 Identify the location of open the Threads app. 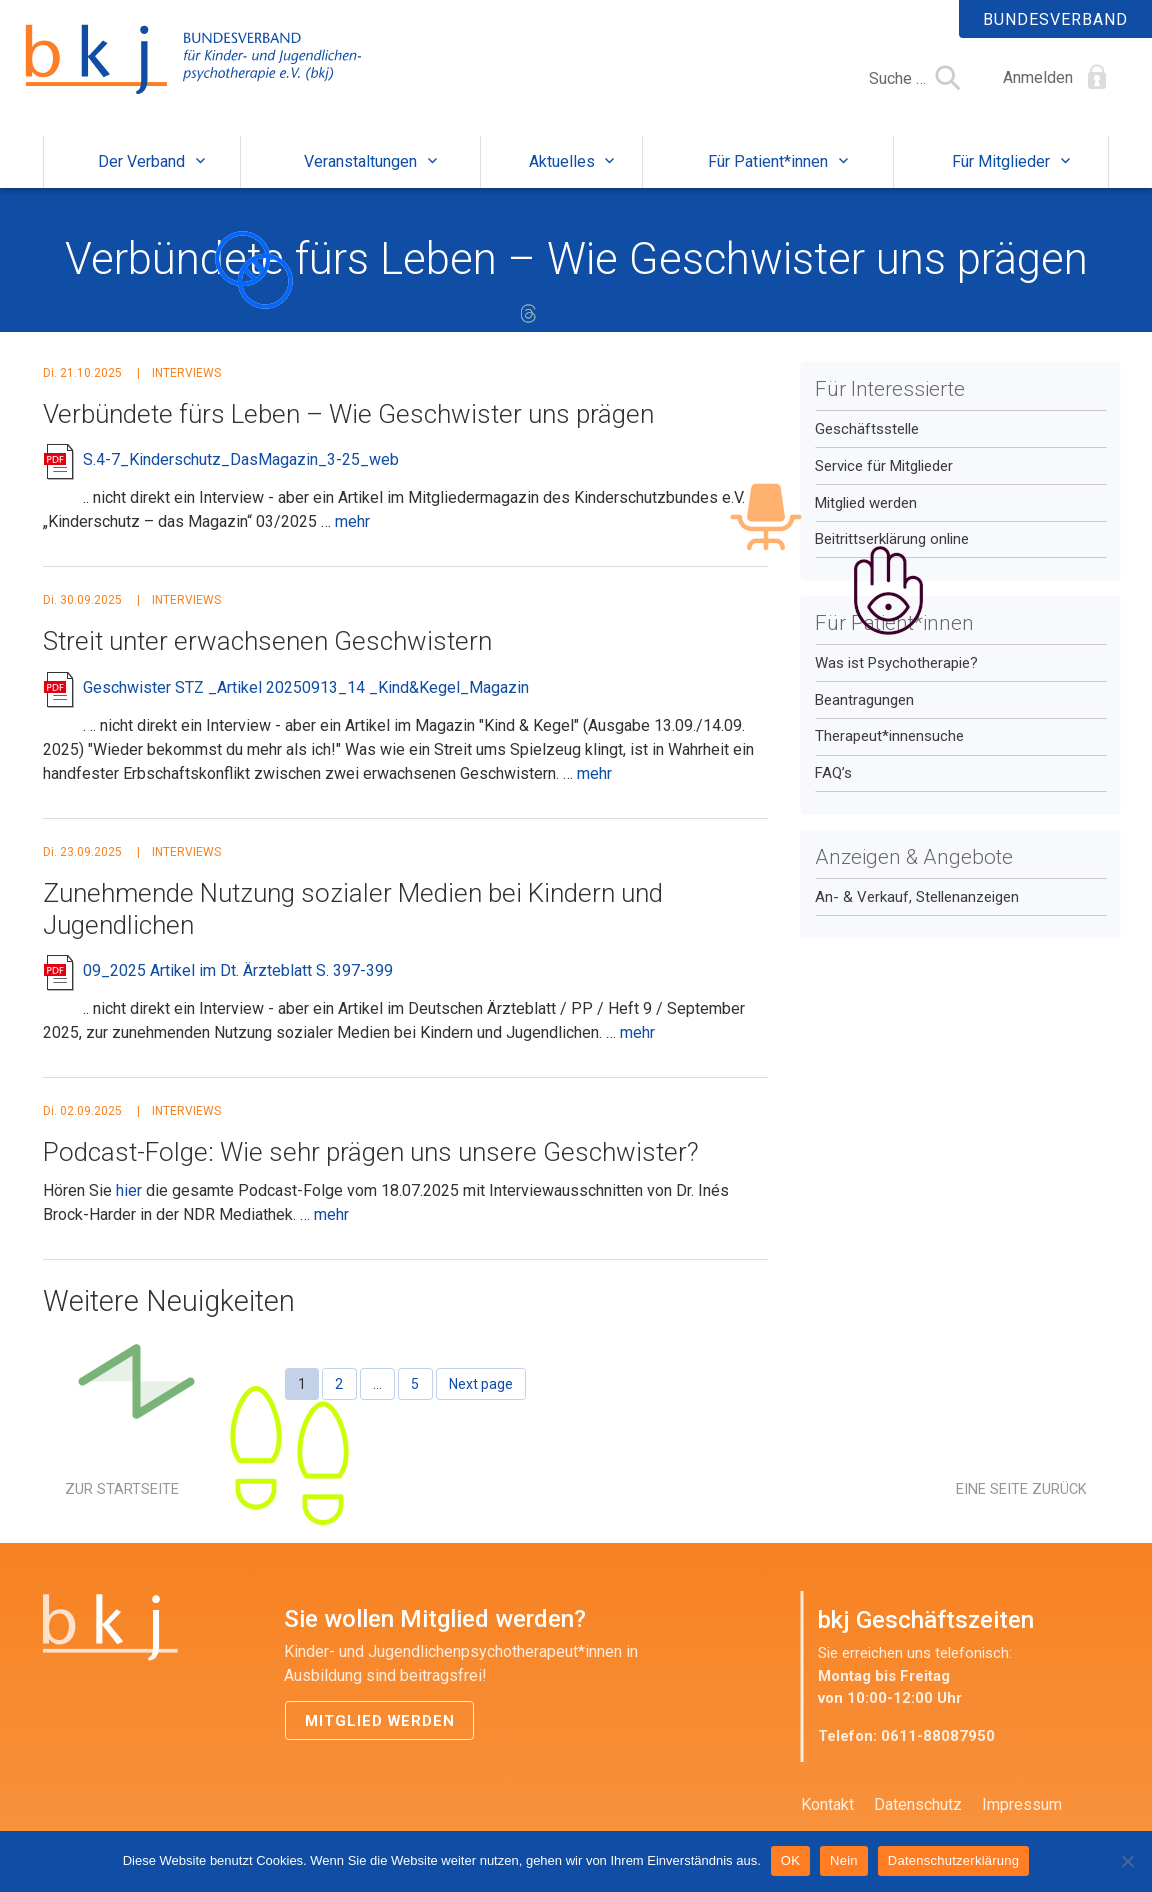
(528, 313).